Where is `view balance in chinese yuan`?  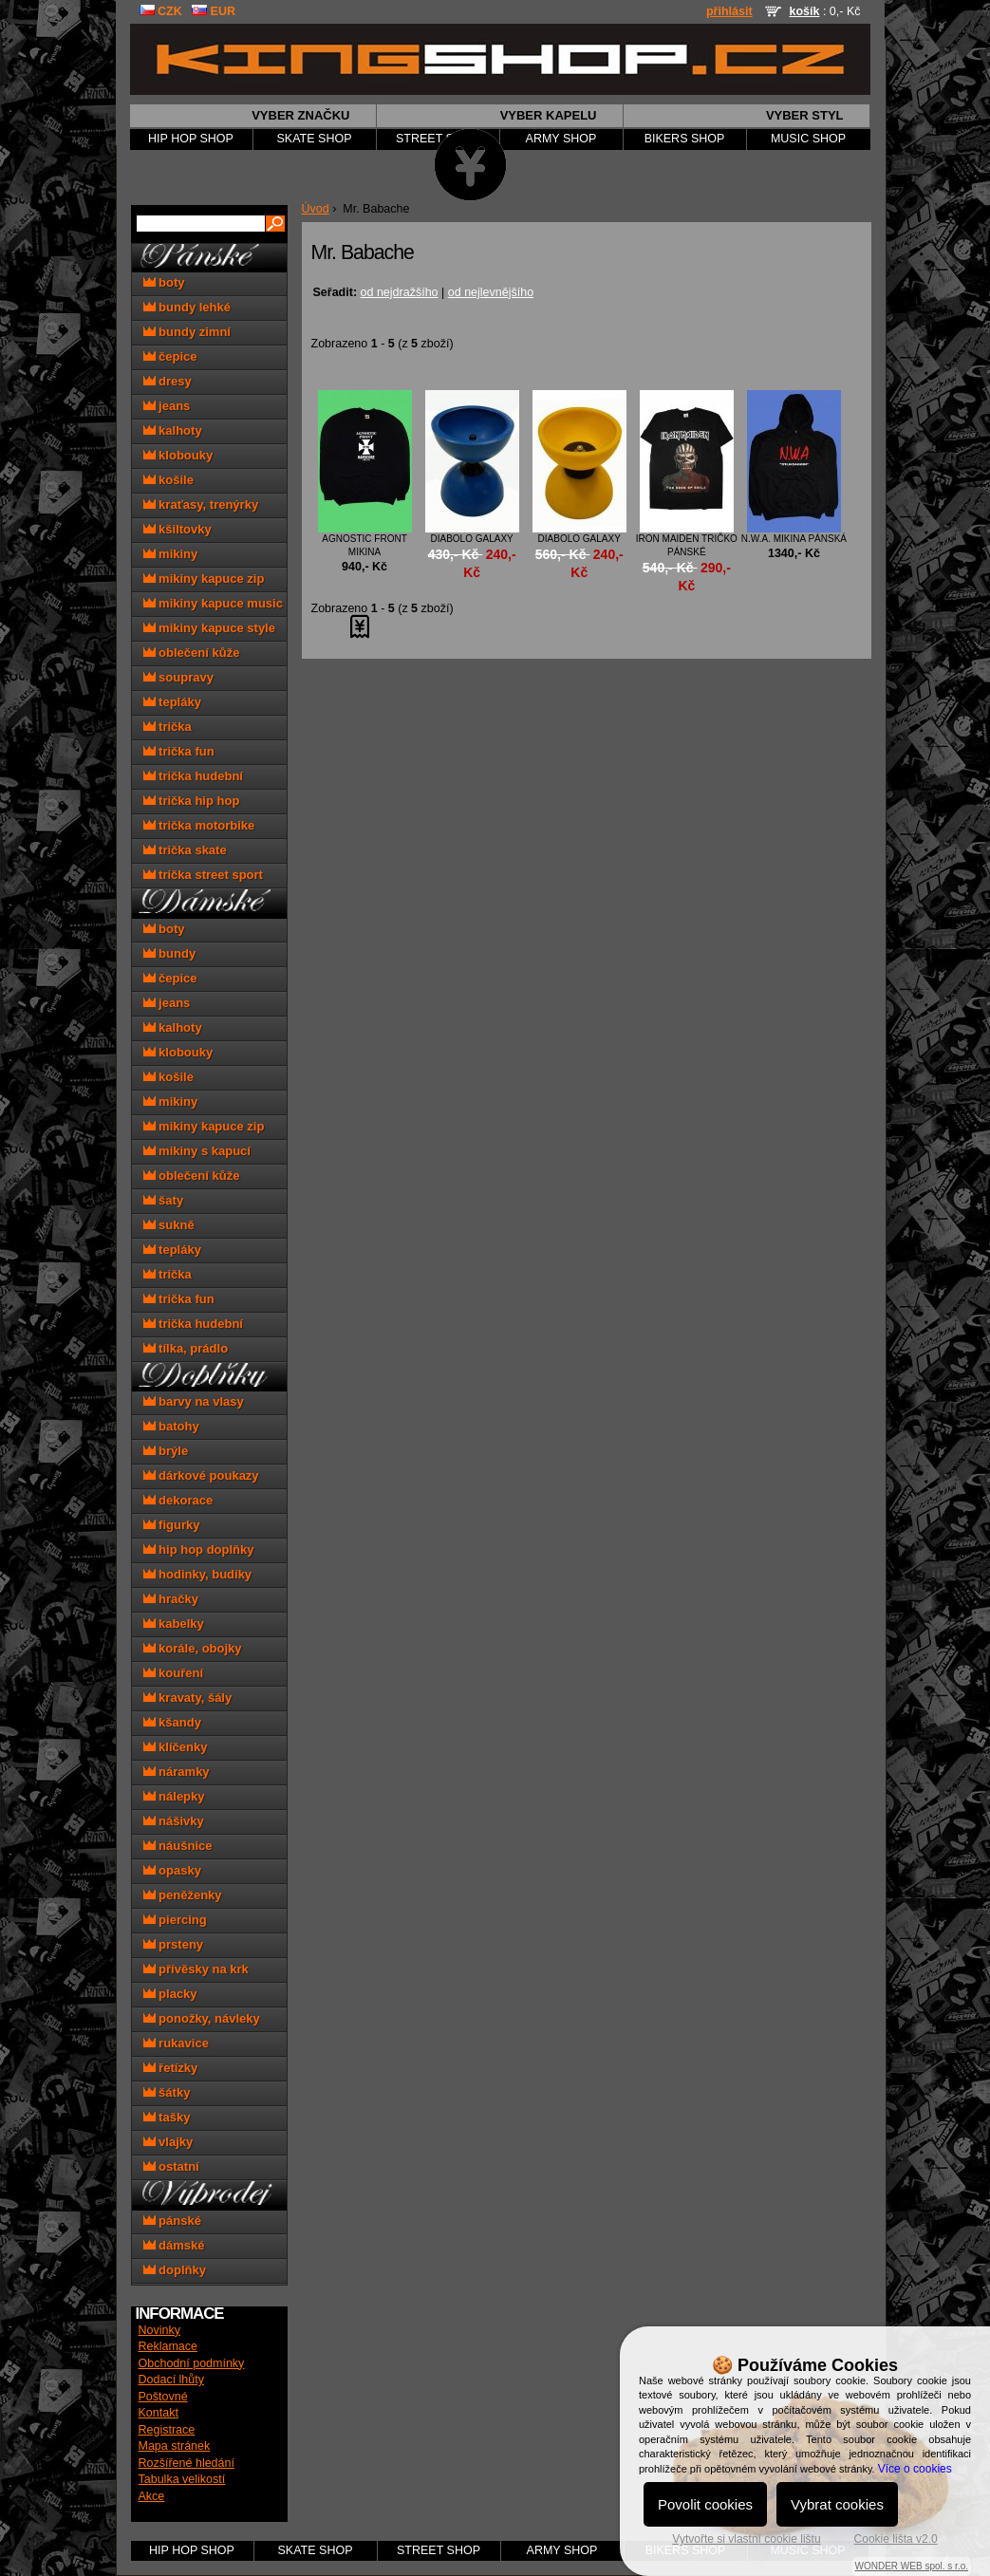 view balance in chinese yuan is located at coordinates (470, 164).